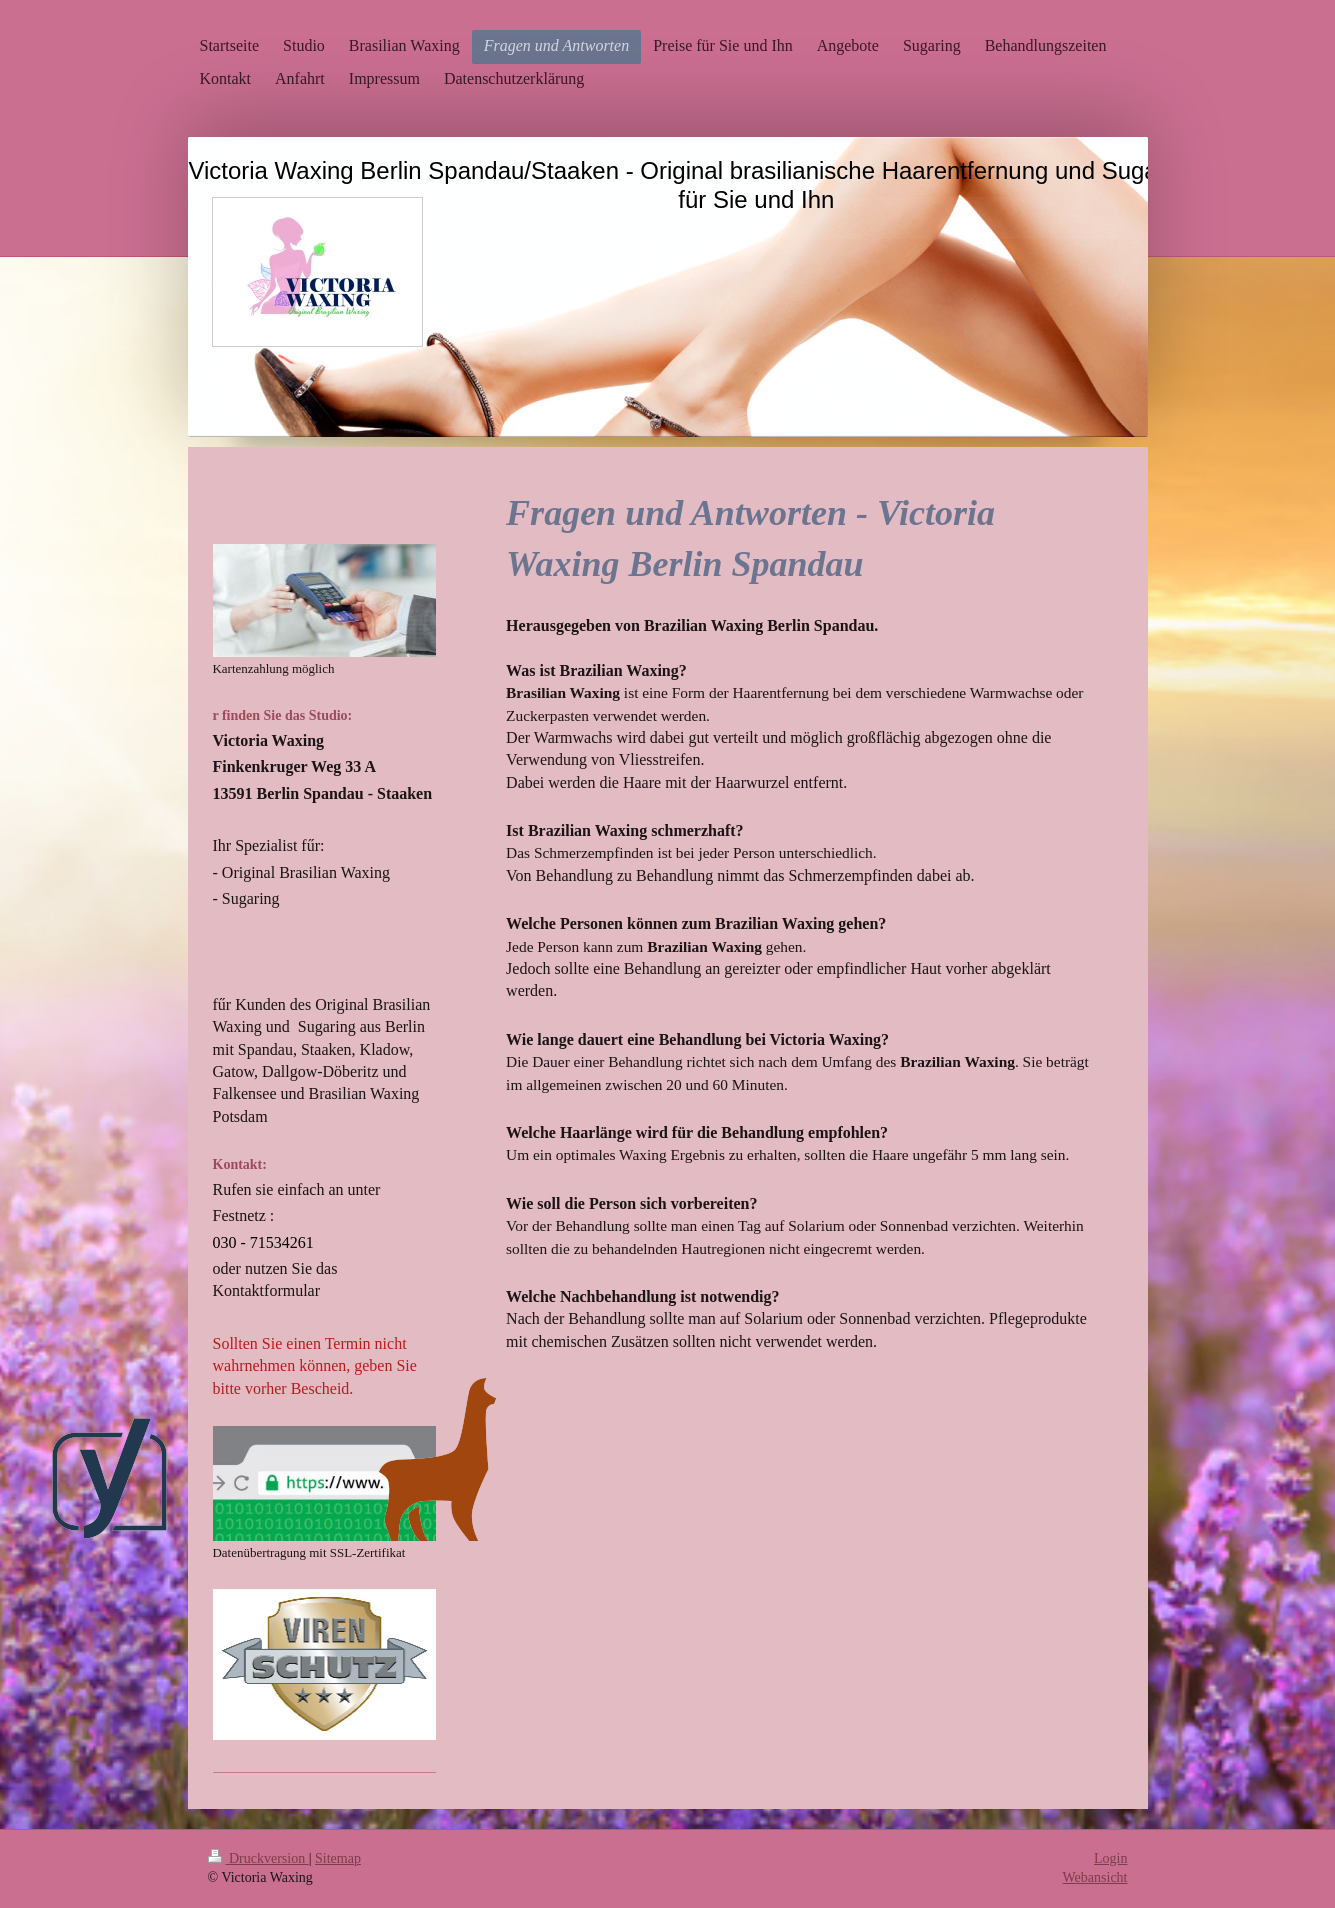 Image resolution: width=1335 pixels, height=1908 pixels. What do you see at coordinates (109, 1478) in the screenshot?
I see `yoast SEO plugin logo` at bounding box center [109, 1478].